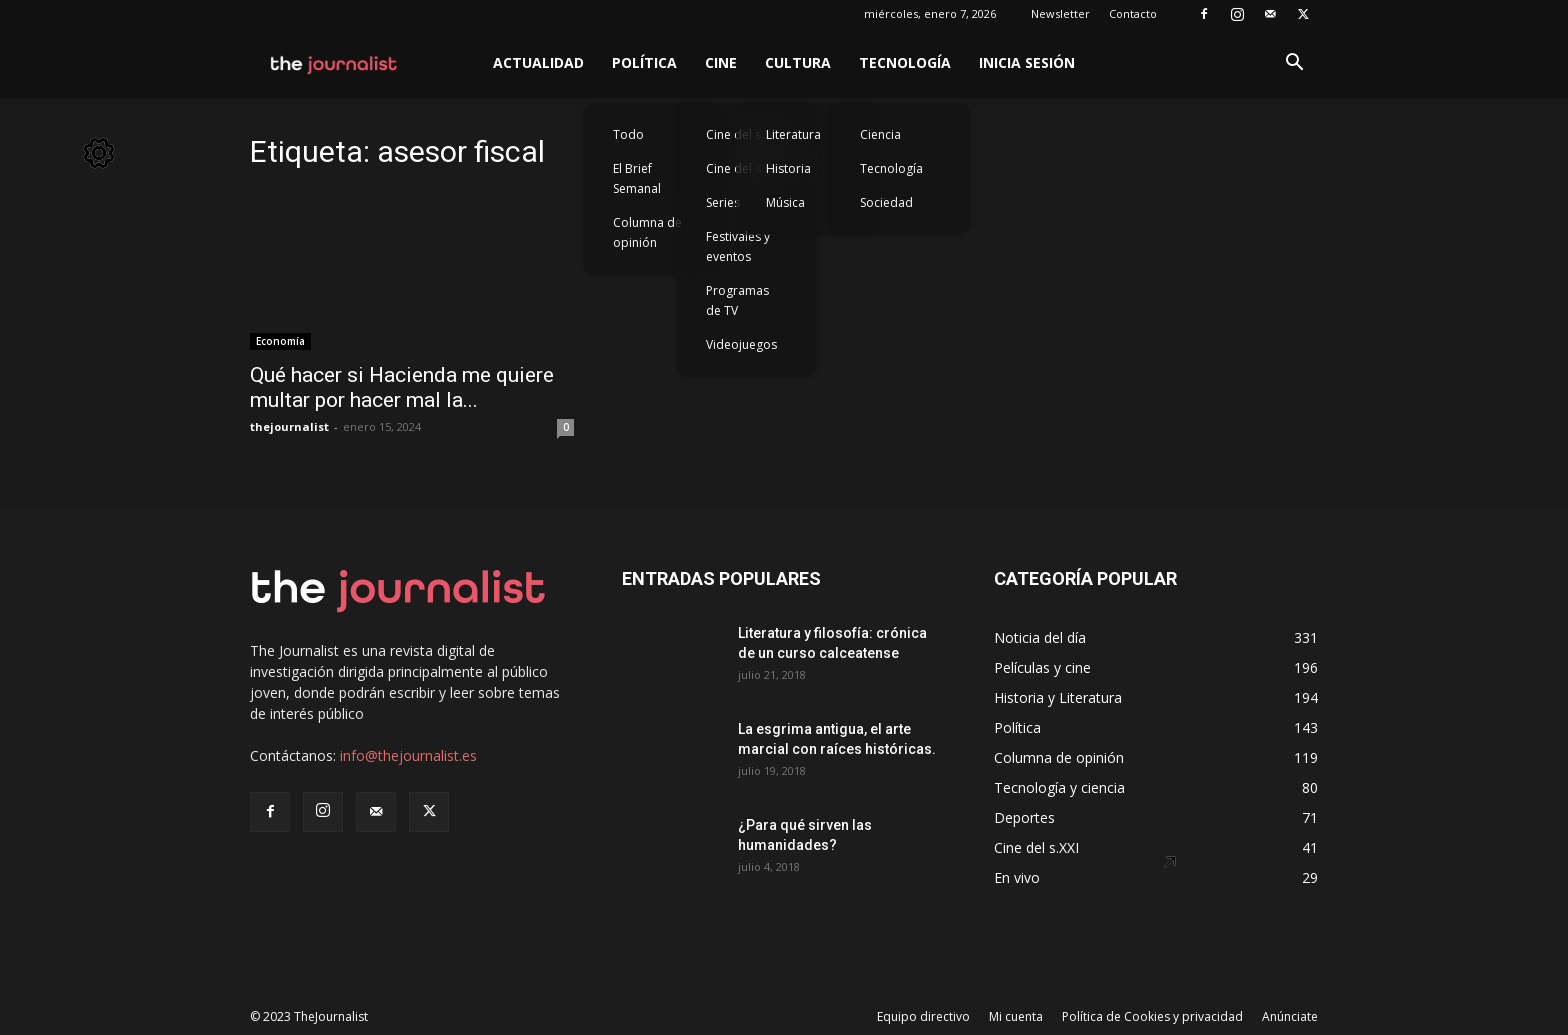 This screenshot has height=1035, width=1568. What do you see at coordinates (99, 153) in the screenshot?
I see `access settings` at bounding box center [99, 153].